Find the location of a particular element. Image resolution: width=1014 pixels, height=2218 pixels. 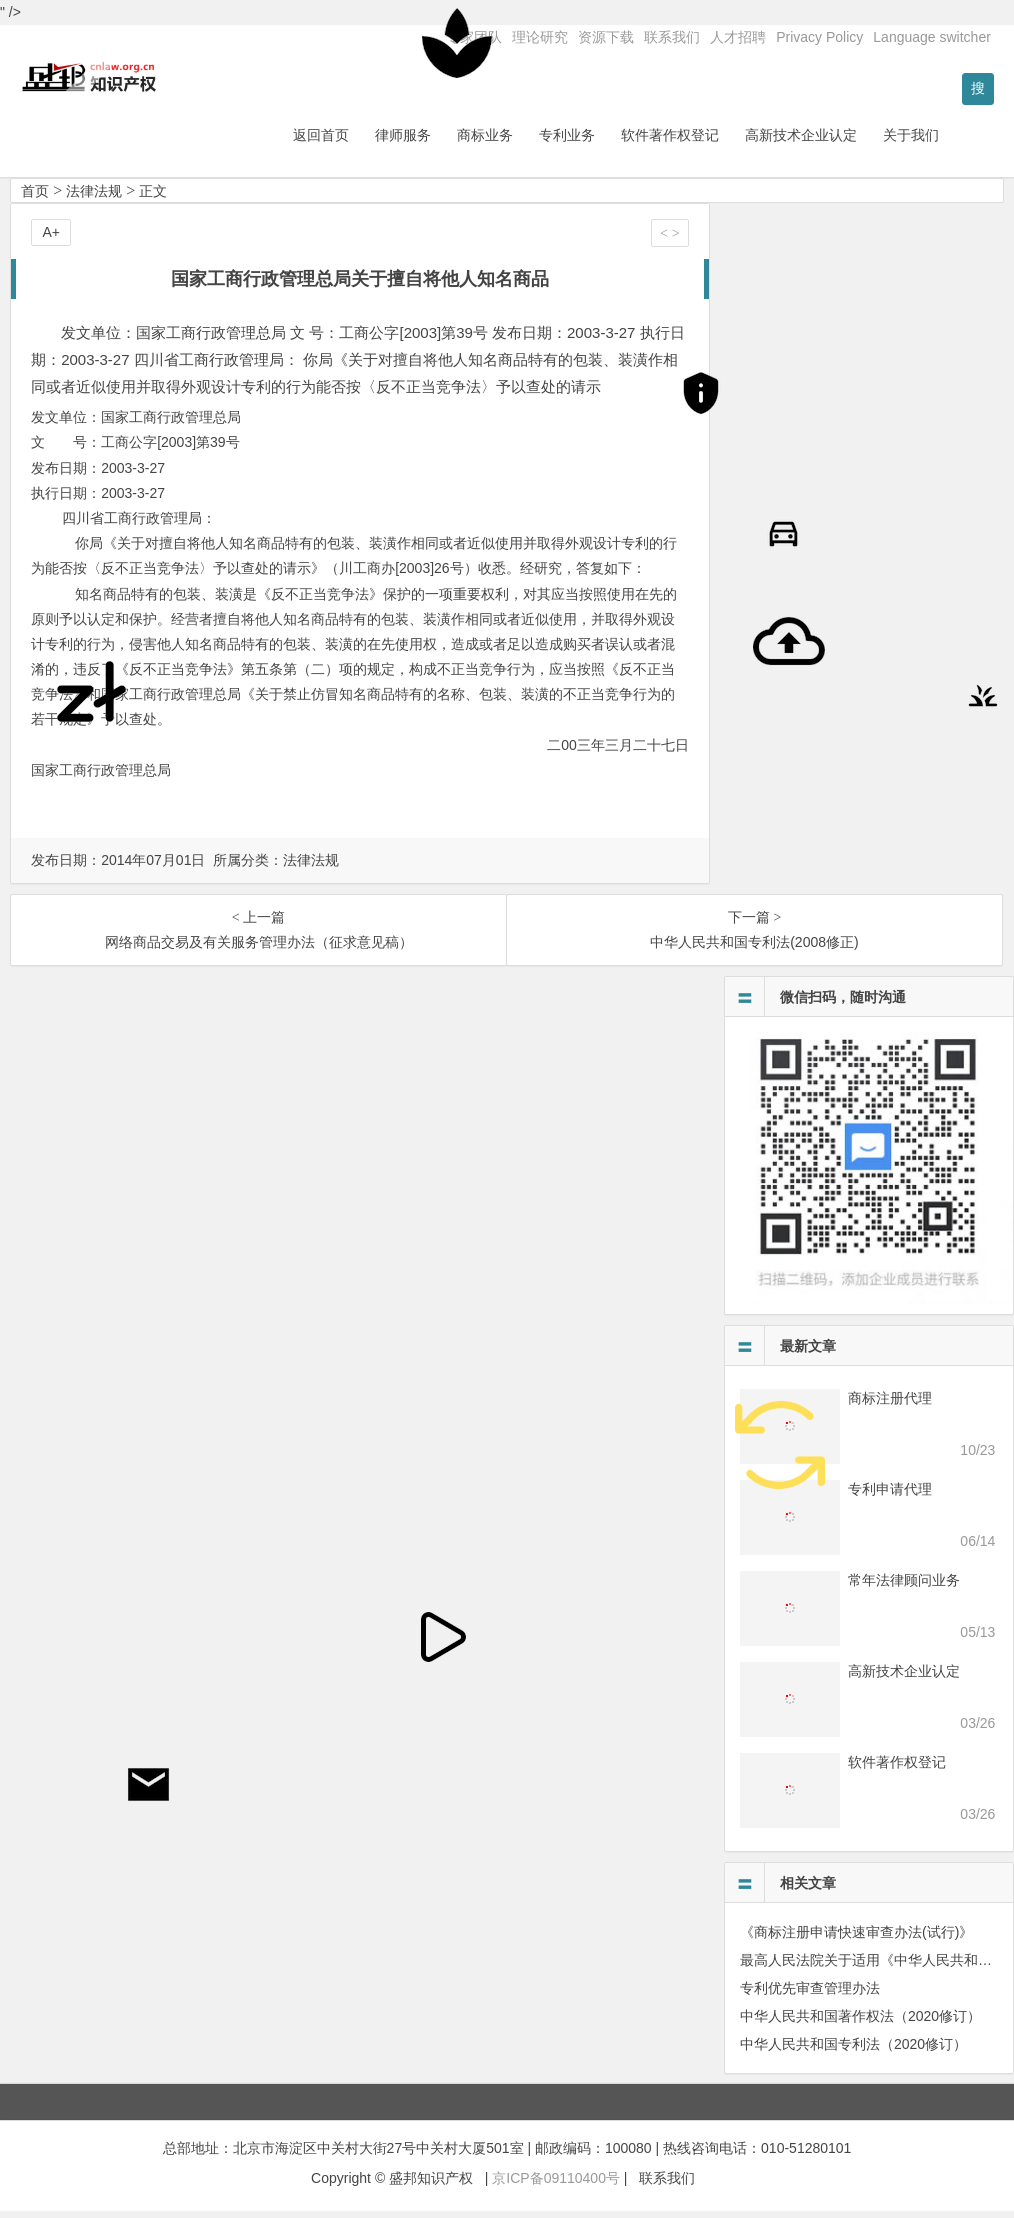

open your email inbox is located at coordinates (148, 1784).